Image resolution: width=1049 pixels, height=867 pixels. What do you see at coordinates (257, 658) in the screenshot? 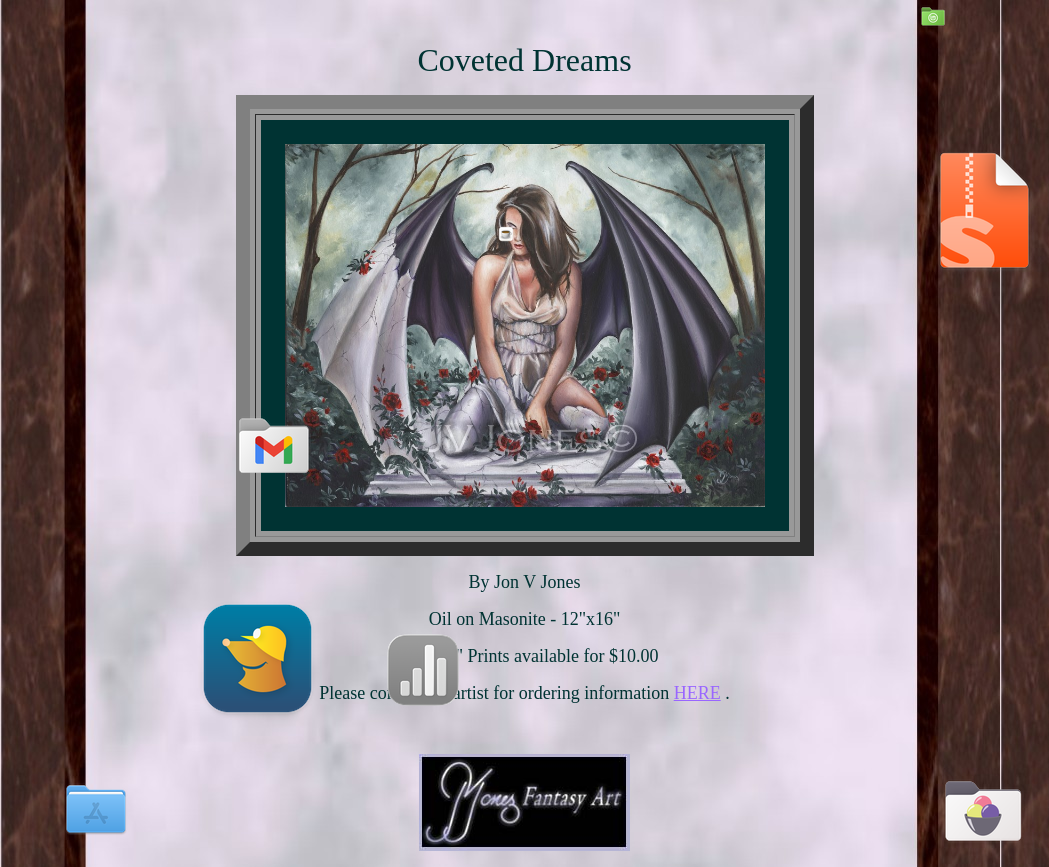
I see `open Mullvad VPN app` at bounding box center [257, 658].